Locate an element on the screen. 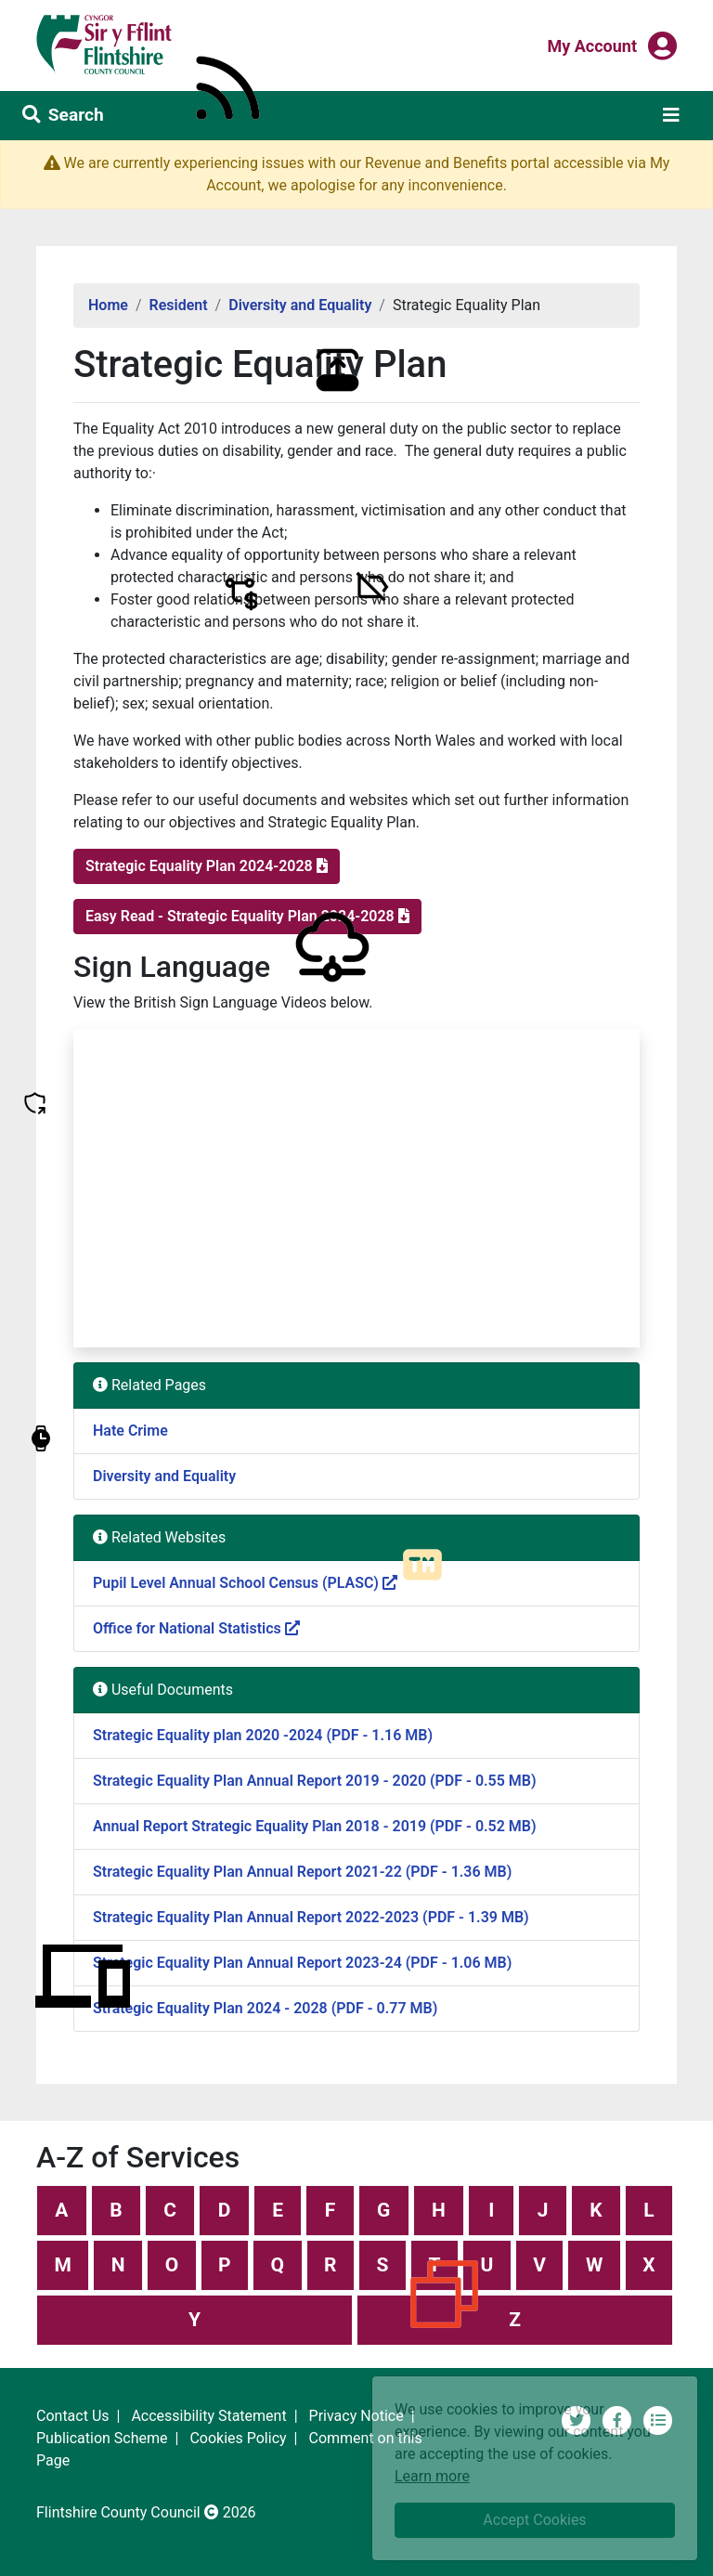 The width and height of the screenshot is (713, 2576). access cloud network settings is located at coordinates (332, 945).